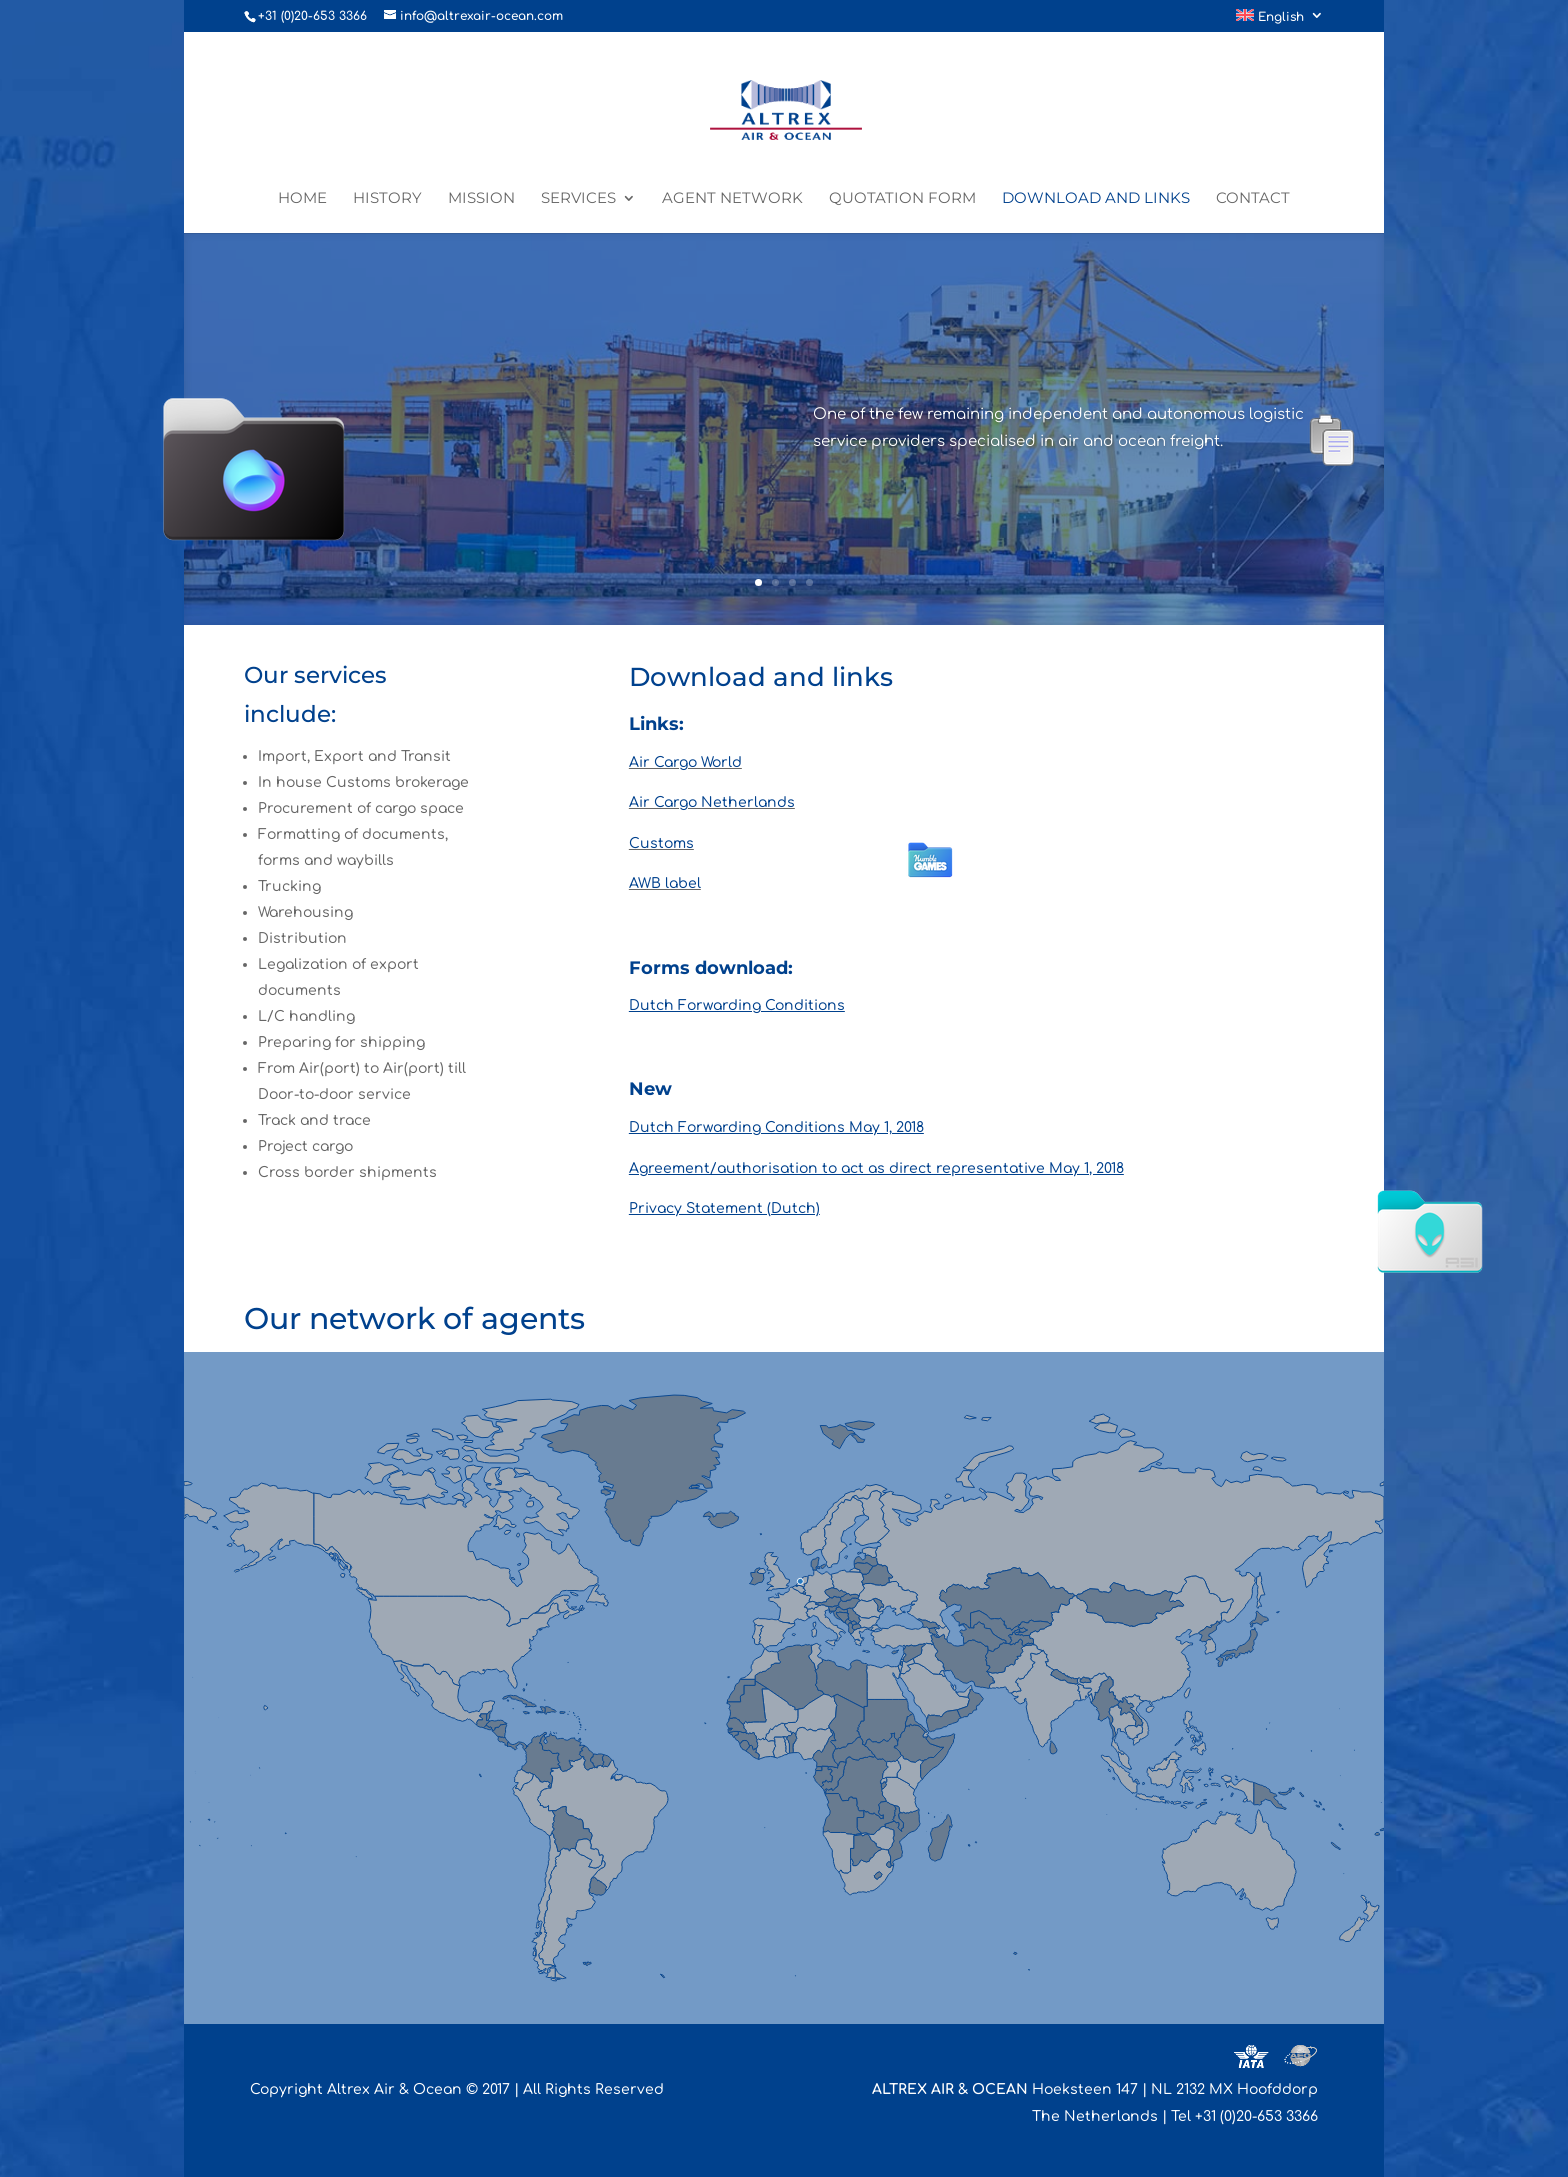 This screenshot has height=2177, width=1568. I want to click on open jetbrains fleet project folder, so click(253, 474).